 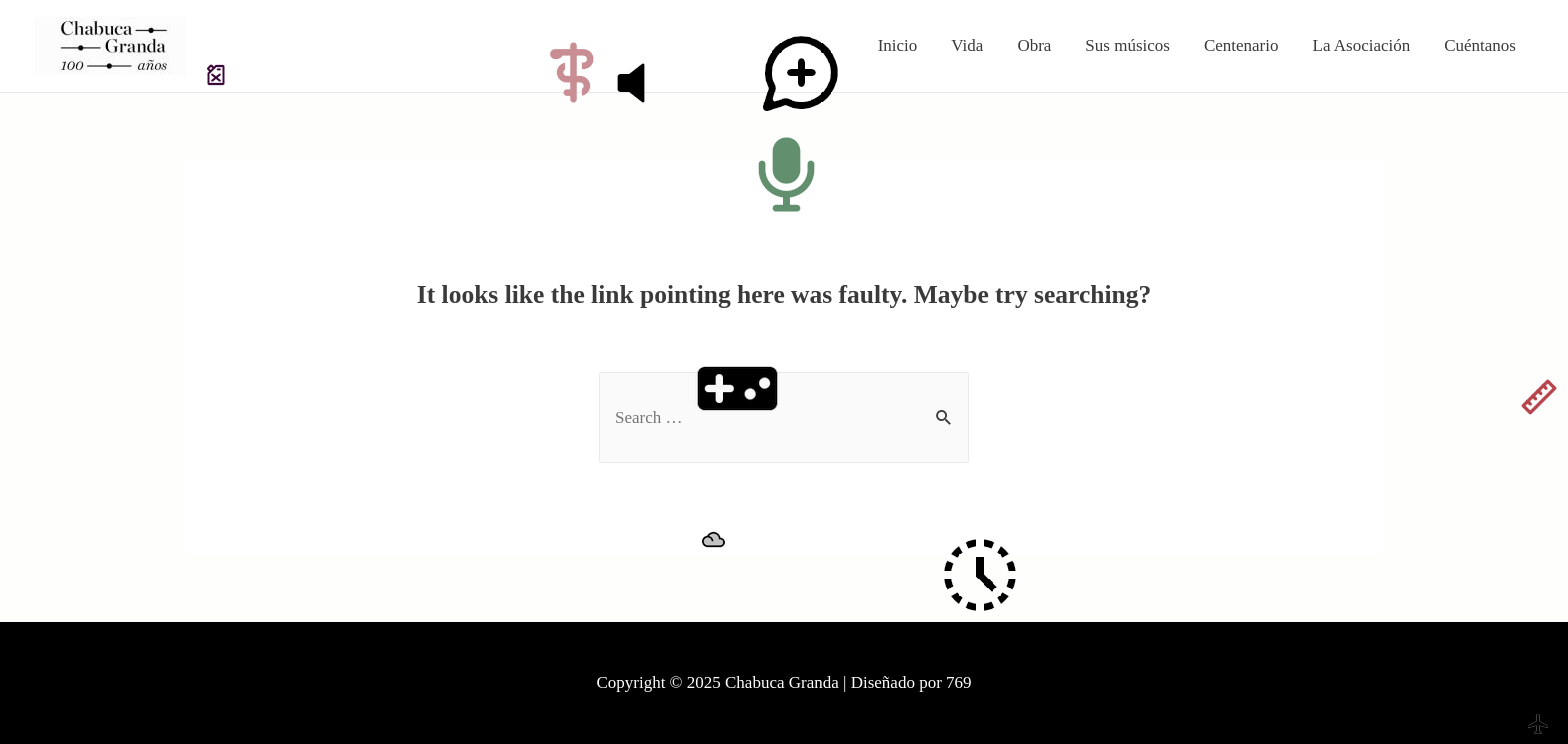 What do you see at coordinates (573, 72) in the screenshot?
I see `access medical or healthcare services` at bounding box center [573, 72].